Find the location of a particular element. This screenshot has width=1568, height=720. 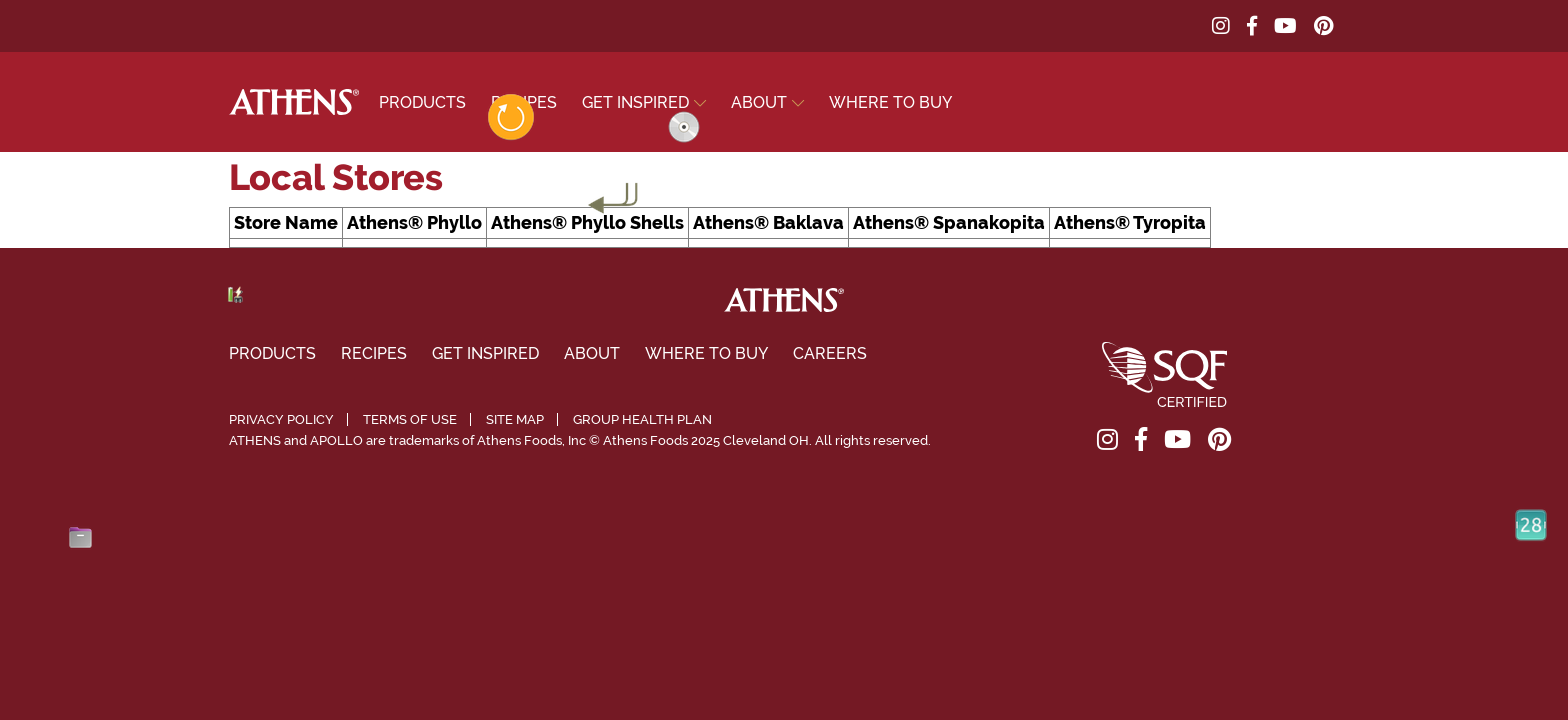

open the calendar app is located at coordinates (1531, 525).